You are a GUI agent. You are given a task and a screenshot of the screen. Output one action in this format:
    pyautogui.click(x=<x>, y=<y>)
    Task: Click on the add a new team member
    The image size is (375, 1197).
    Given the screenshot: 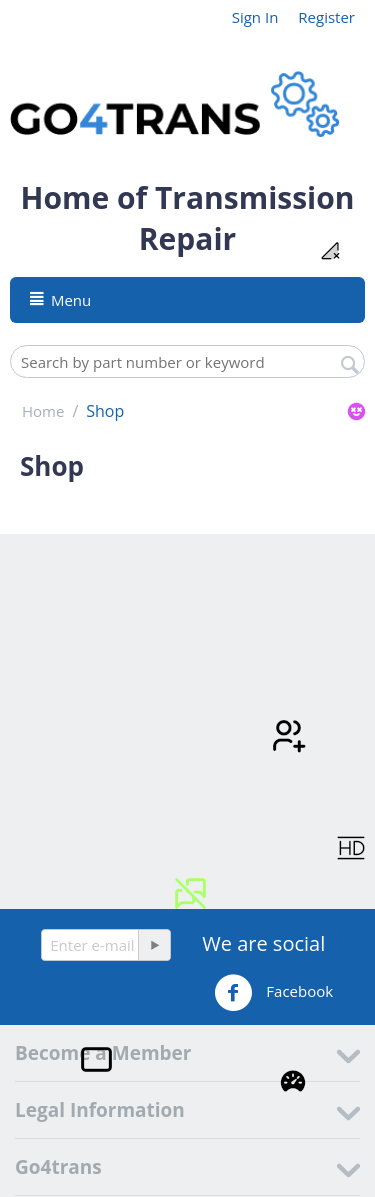 What is the action you would take?
    pyautogui.click(x=288, y=735)
    